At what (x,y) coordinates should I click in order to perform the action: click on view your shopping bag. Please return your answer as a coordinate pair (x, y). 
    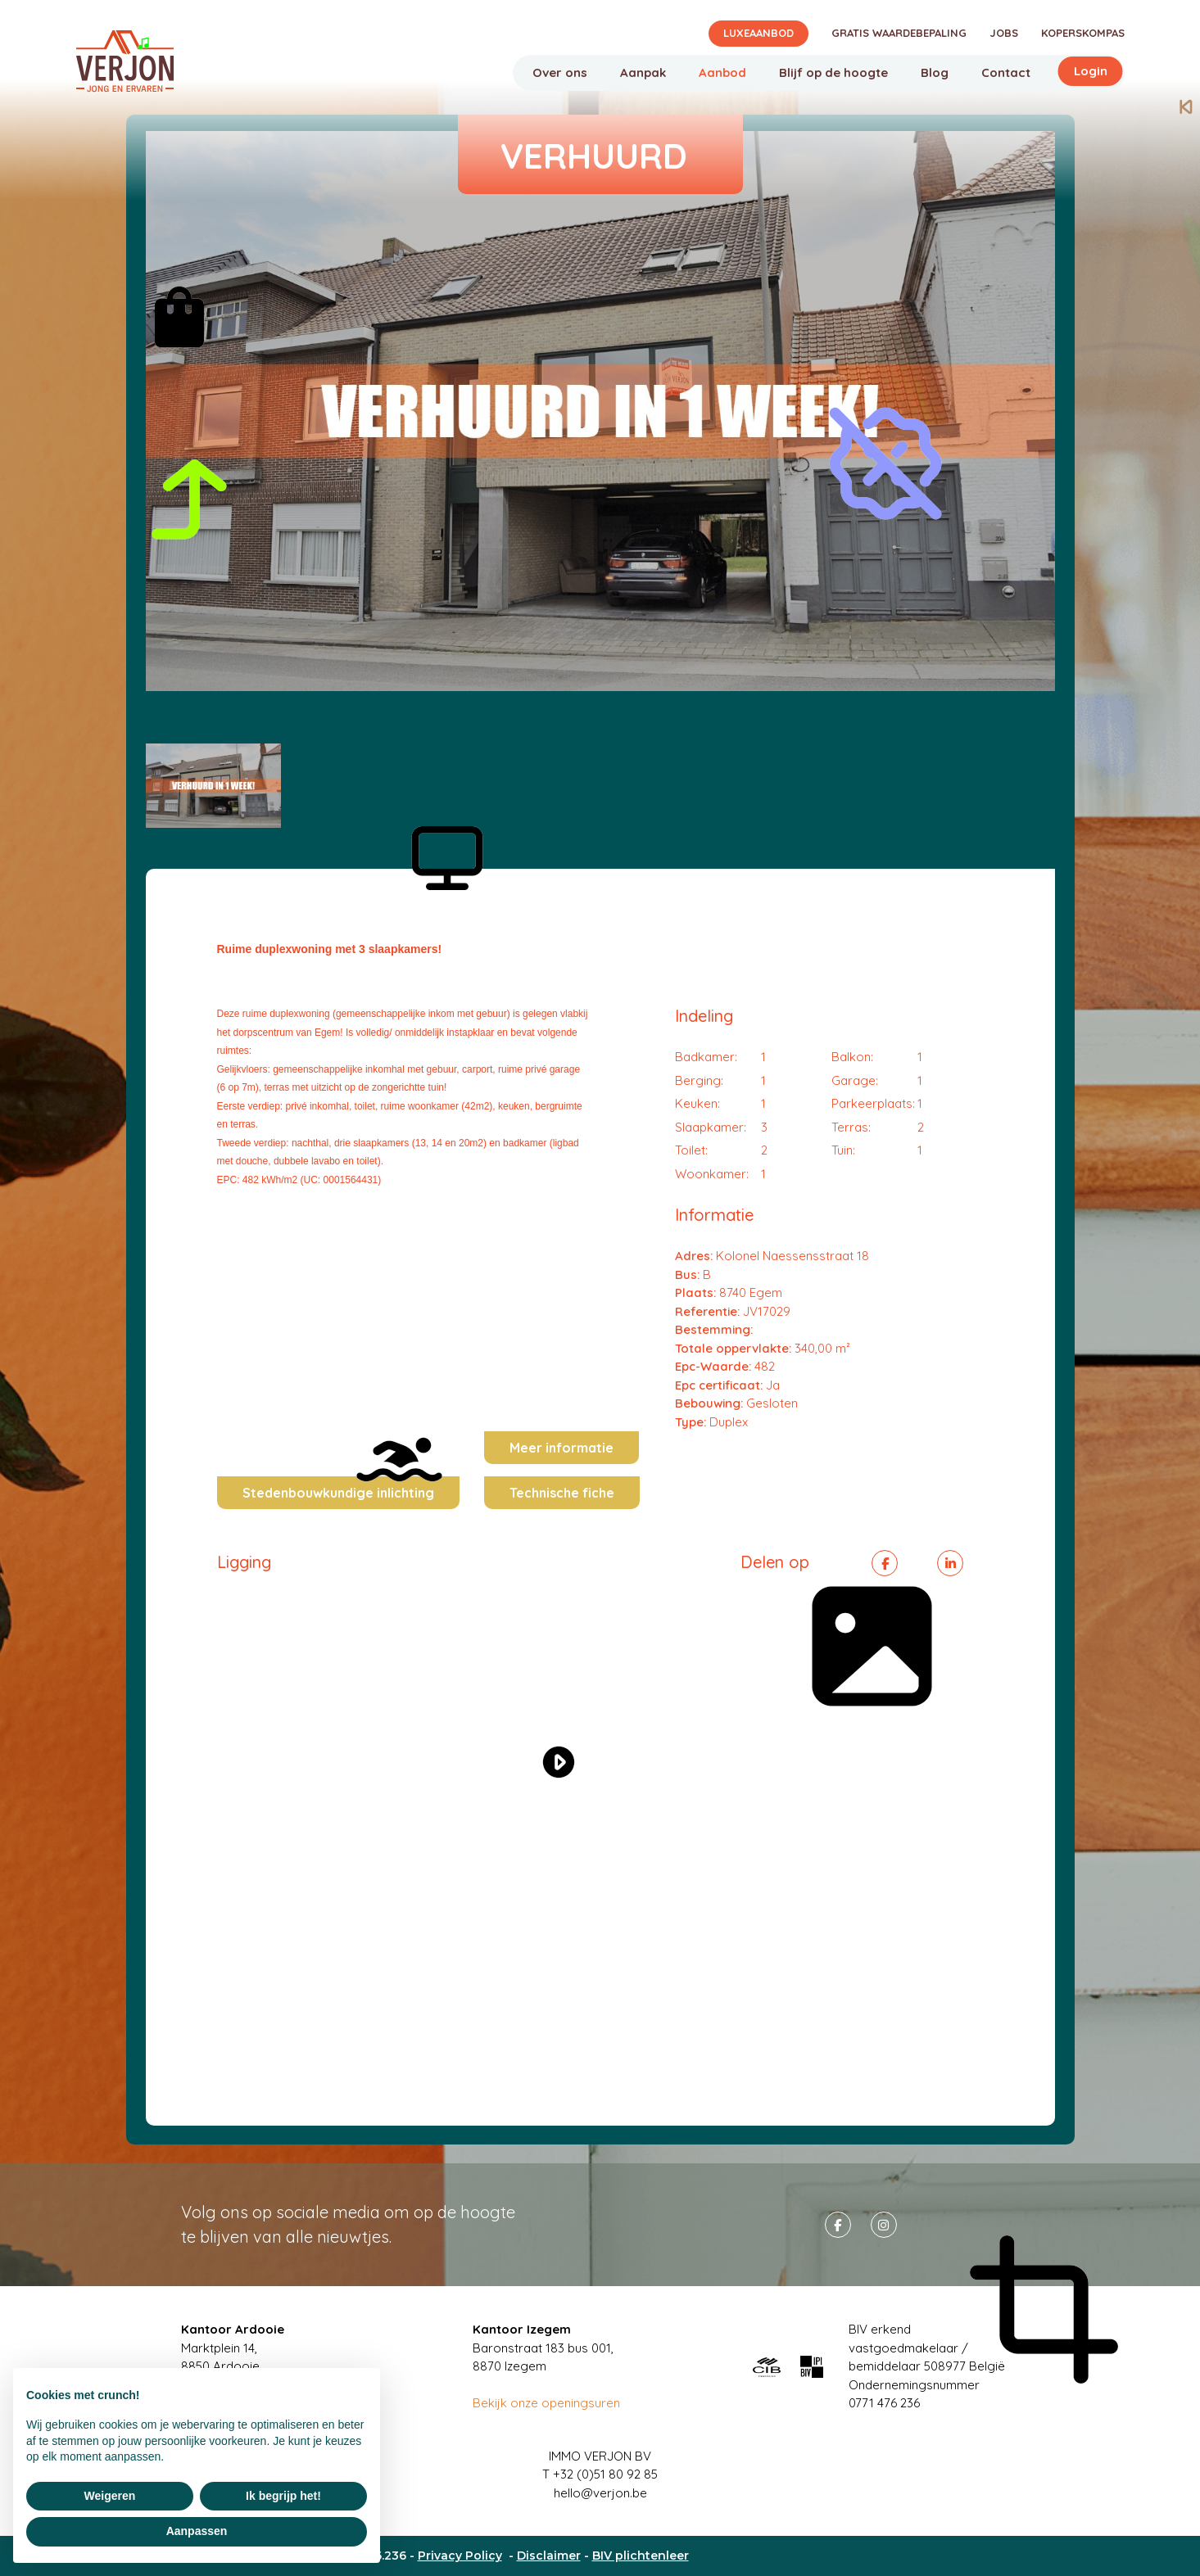
    Looking at the image, I should click on (179, 317).